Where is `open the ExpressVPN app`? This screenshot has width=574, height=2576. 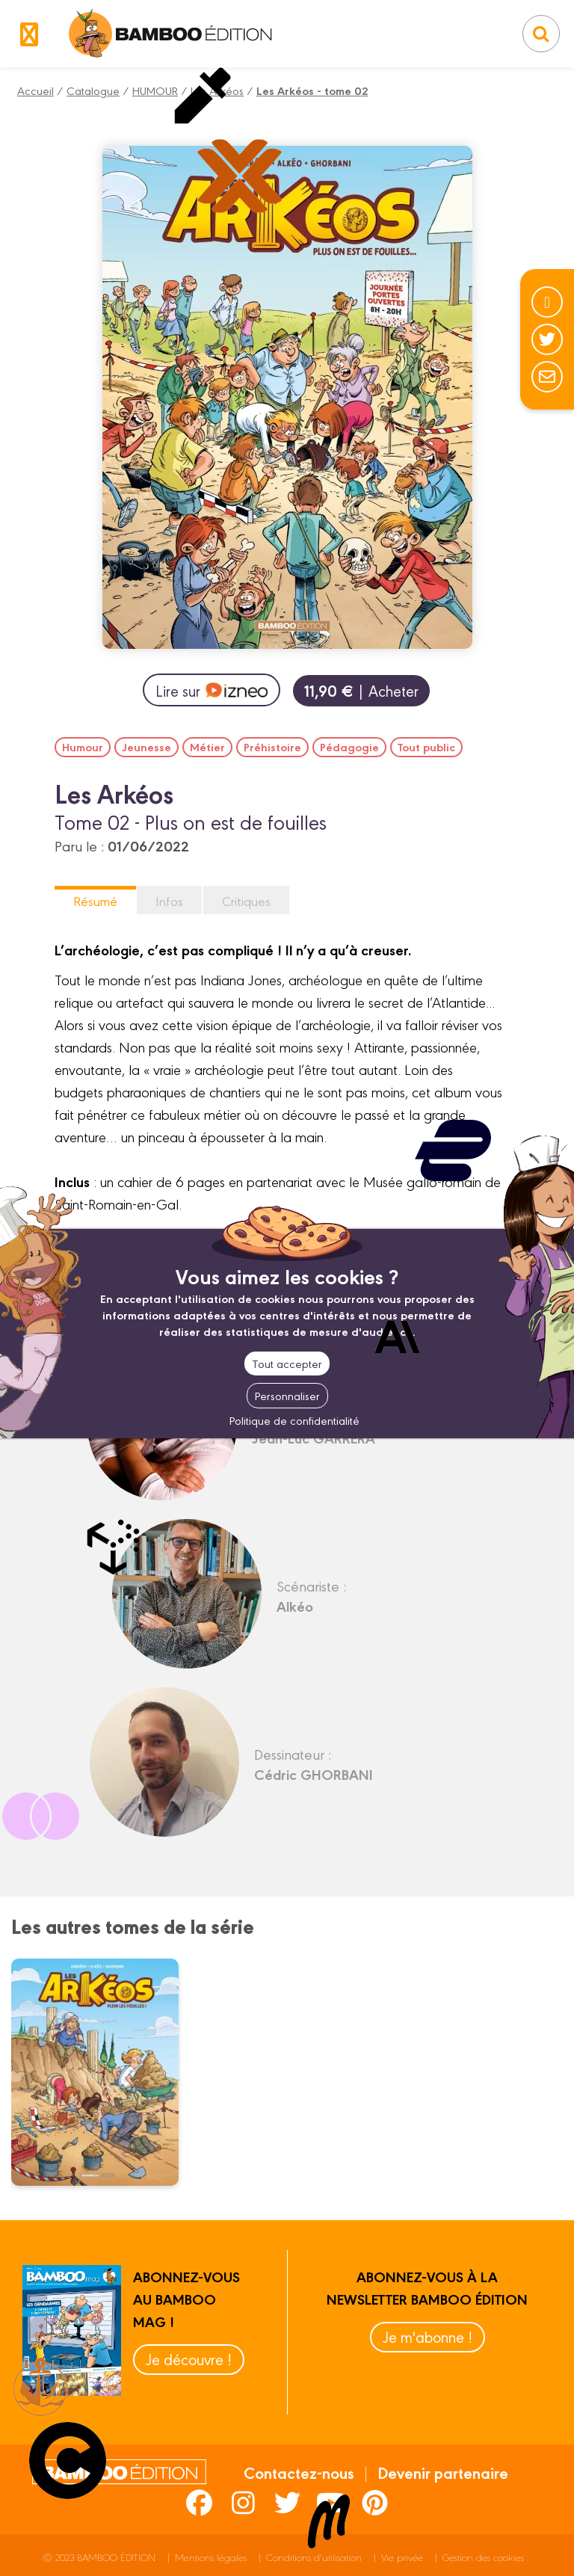 open the ExpressVPN app is located at coordinates (453, 1150).